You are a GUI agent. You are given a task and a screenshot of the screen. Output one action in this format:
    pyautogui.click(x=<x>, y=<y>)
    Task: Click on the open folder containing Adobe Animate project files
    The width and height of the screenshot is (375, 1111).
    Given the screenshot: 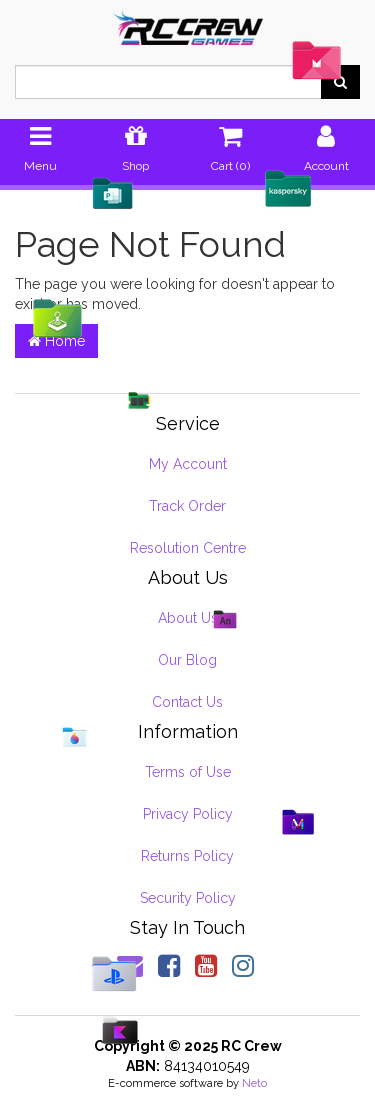 What is the action you would take?
    pyautogui.click(x=225, y=620)
    